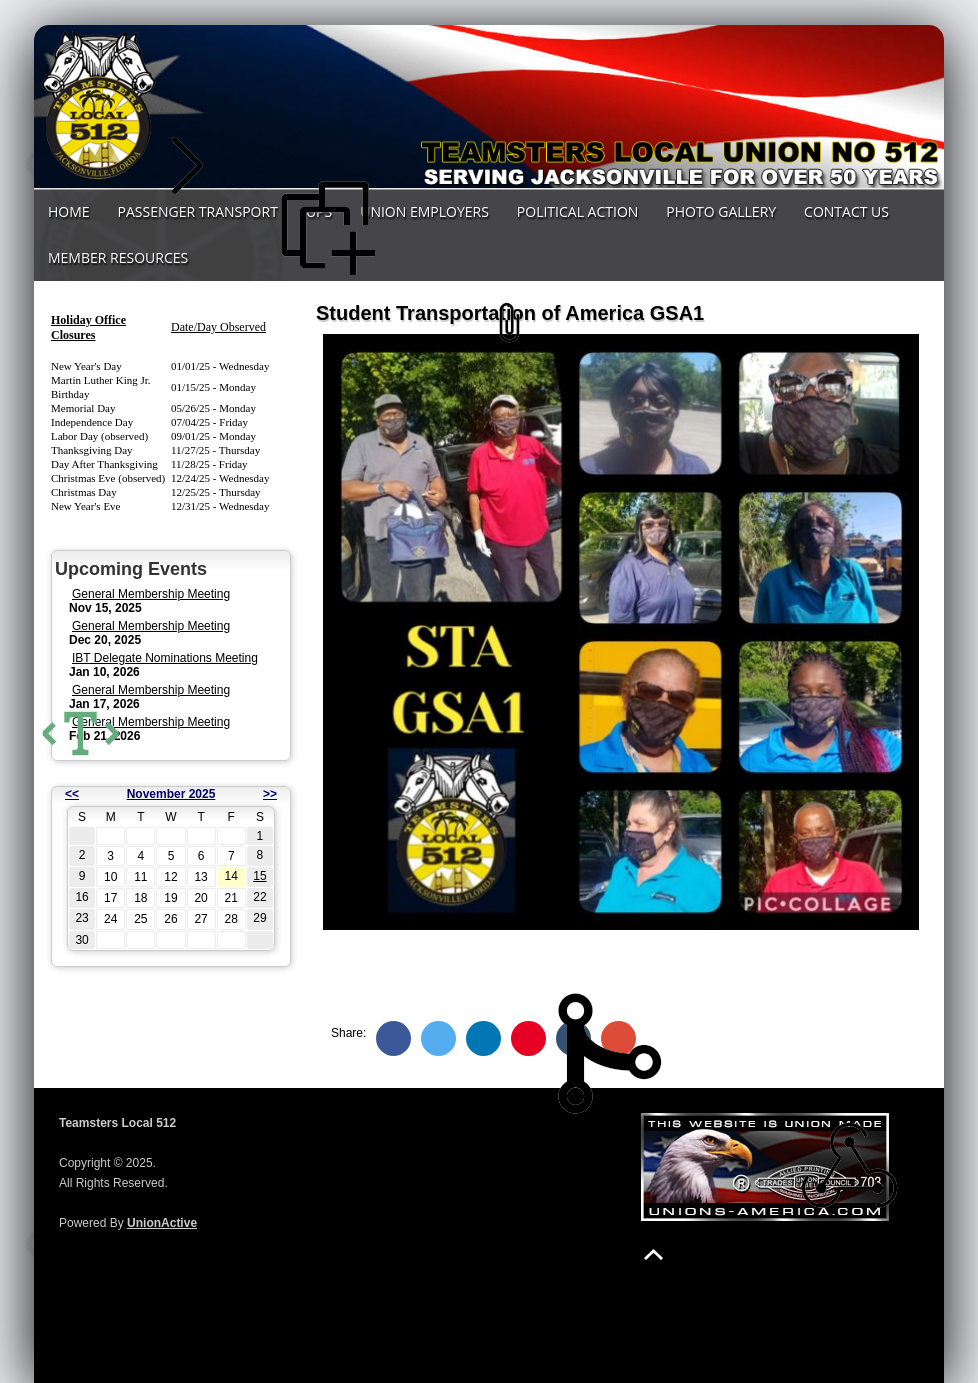 This screenshot has height=1383, width=978. I want to click on represents a function or method parameter, so click(80, 733).